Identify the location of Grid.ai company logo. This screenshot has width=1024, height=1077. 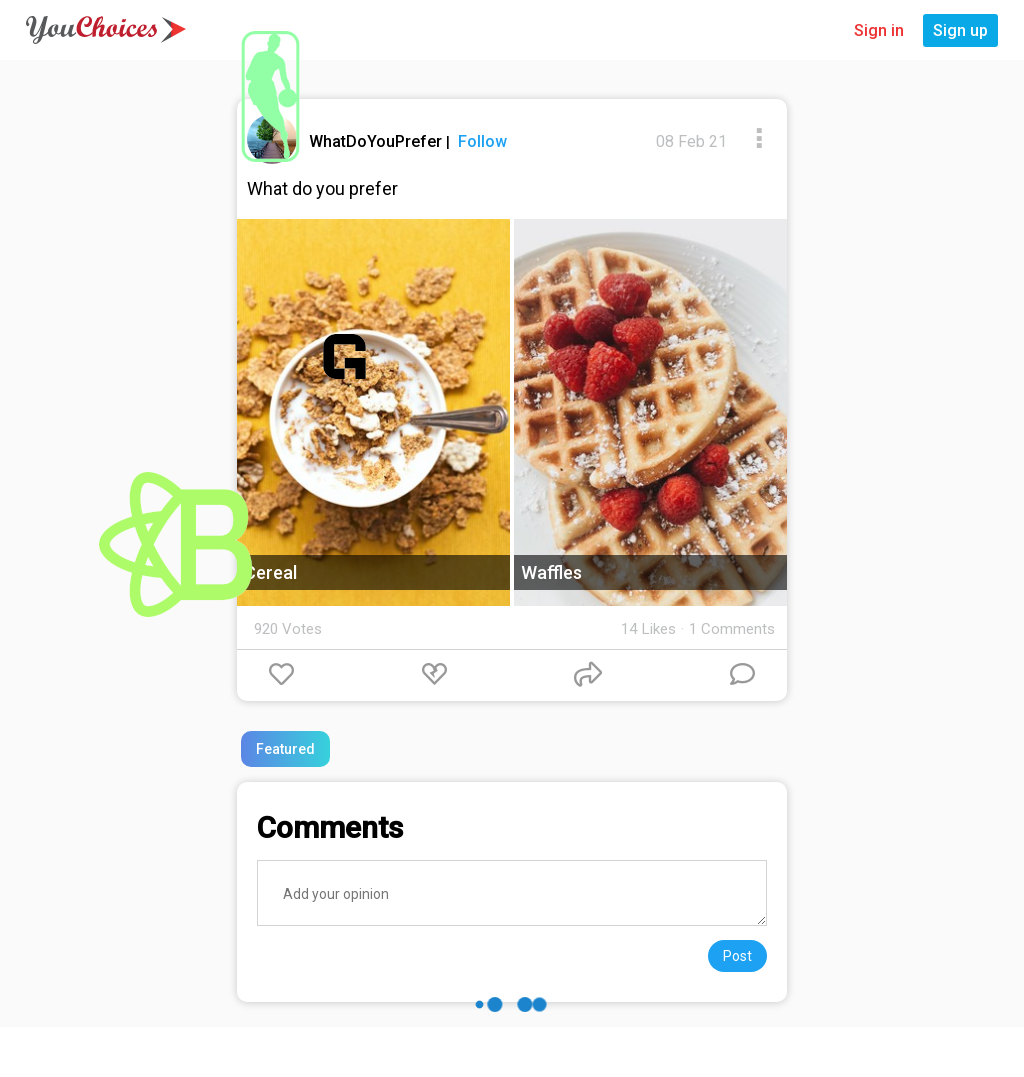
(344, 356).